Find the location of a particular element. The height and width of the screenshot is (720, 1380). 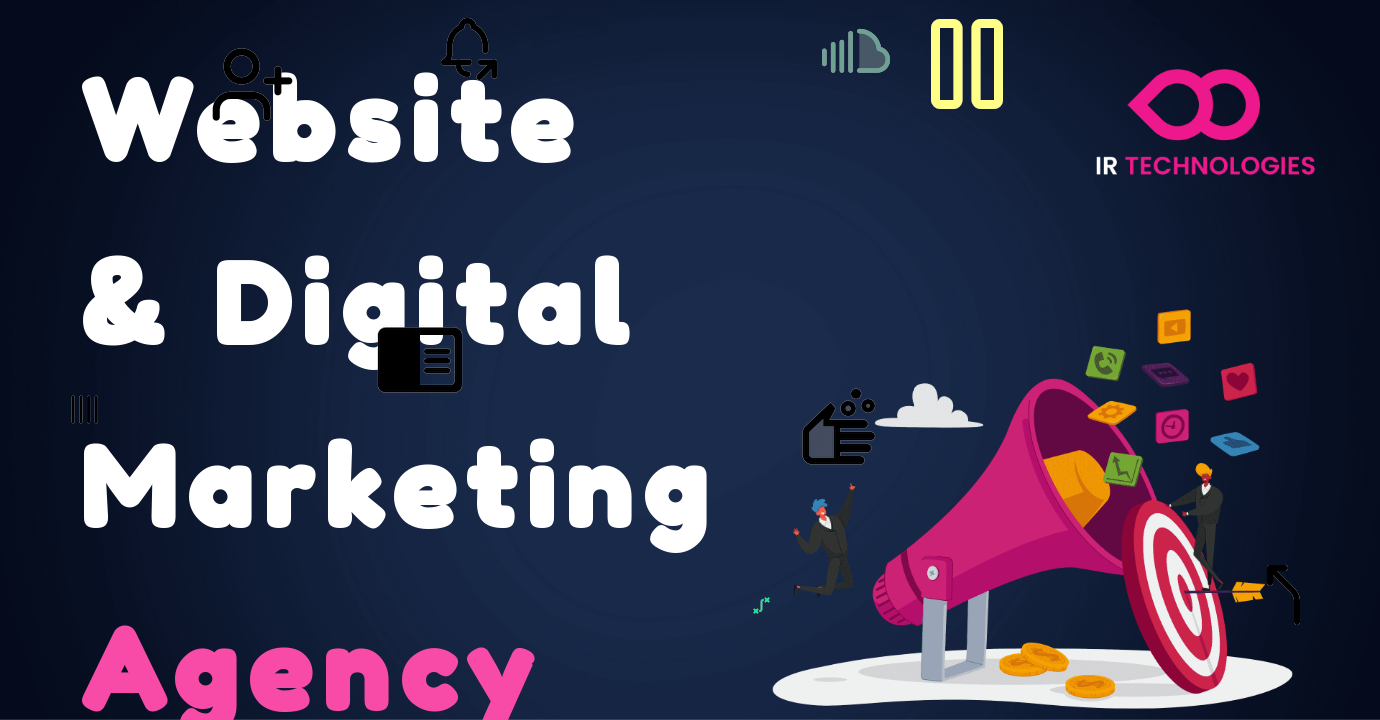

cancel or remove a route is located at coordinates (761, 605).